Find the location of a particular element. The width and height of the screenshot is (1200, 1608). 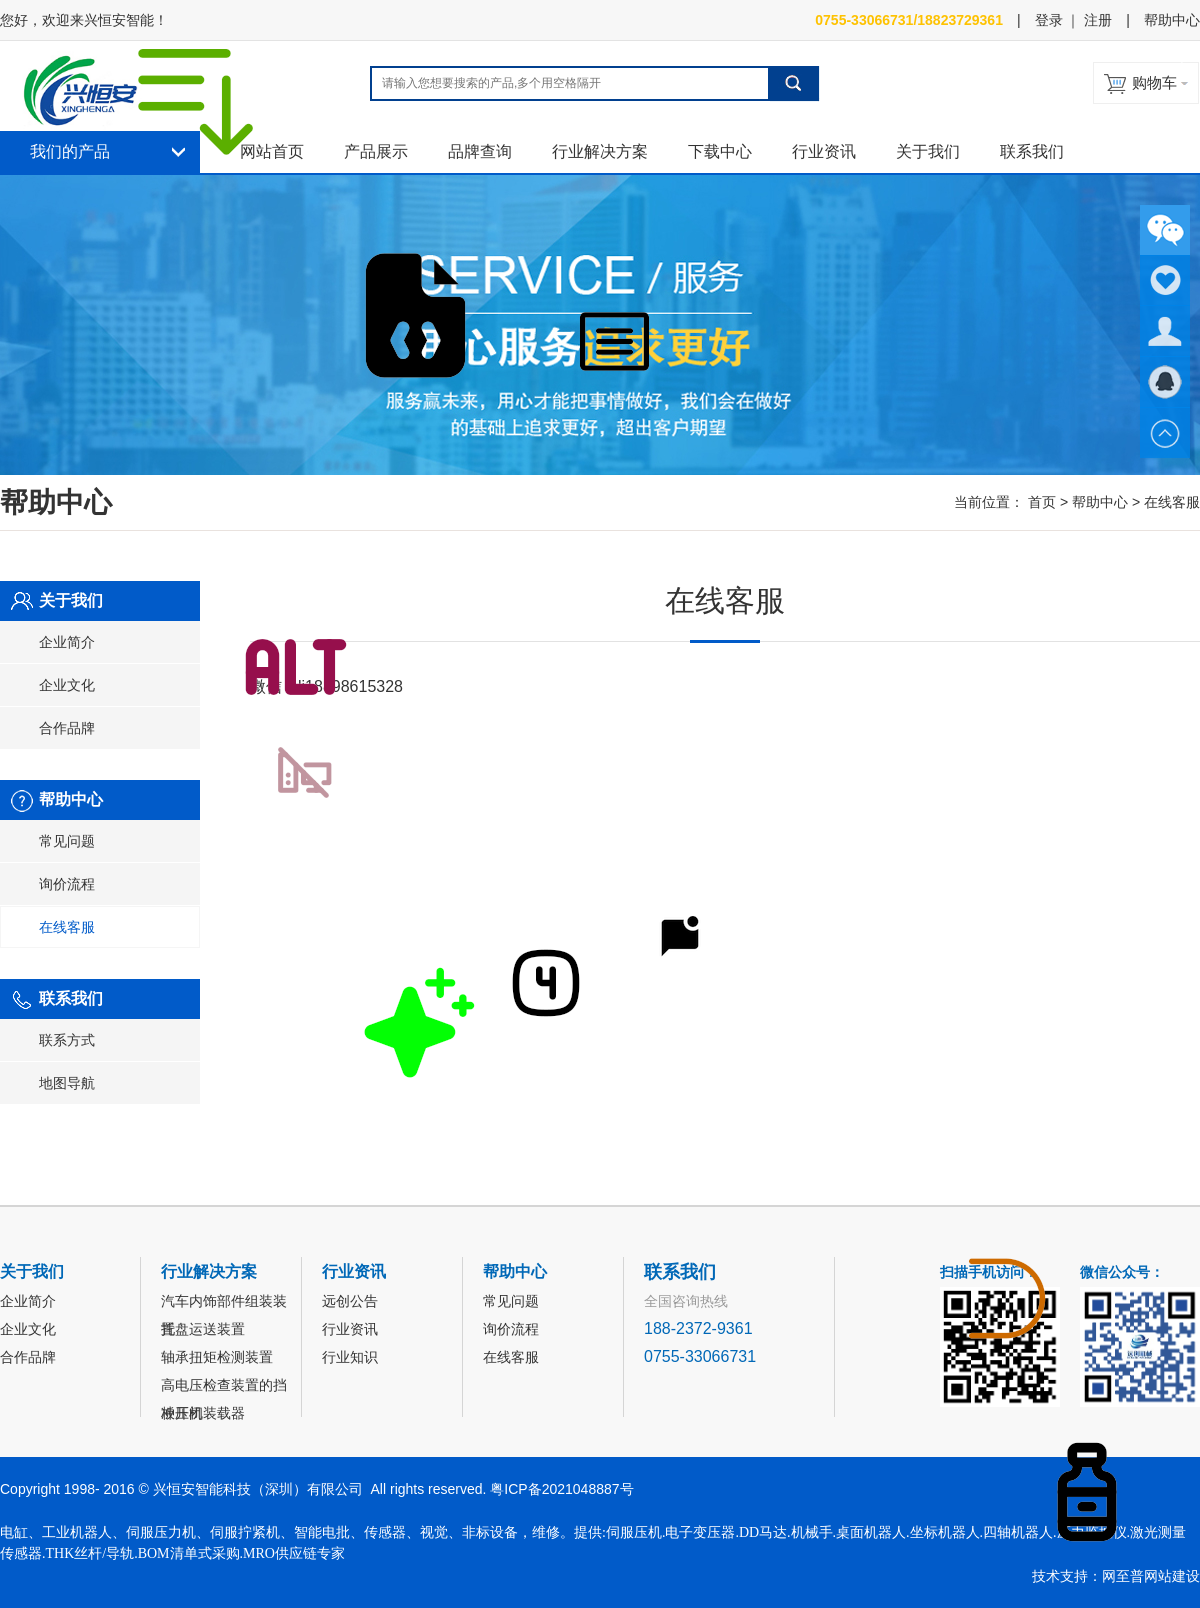

keyboard alt key indicator is located at coordinates (296, 667).